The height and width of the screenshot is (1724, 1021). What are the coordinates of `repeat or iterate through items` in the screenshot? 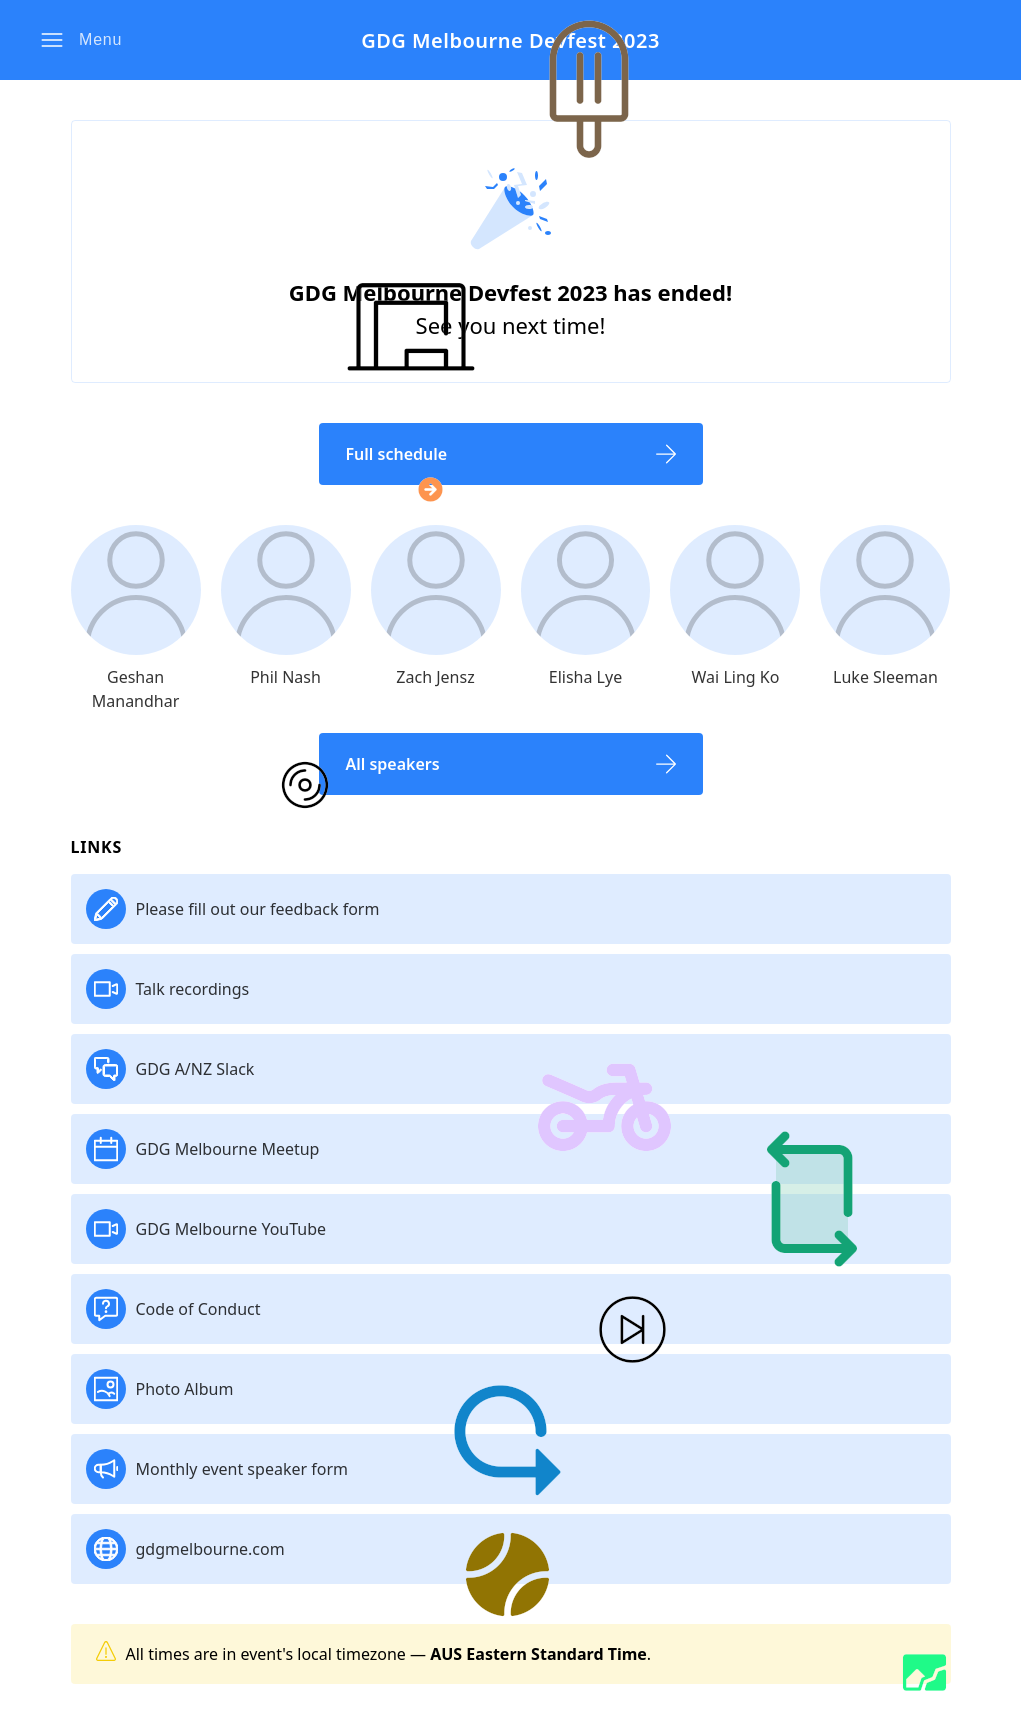 It's located at (506, 1437).